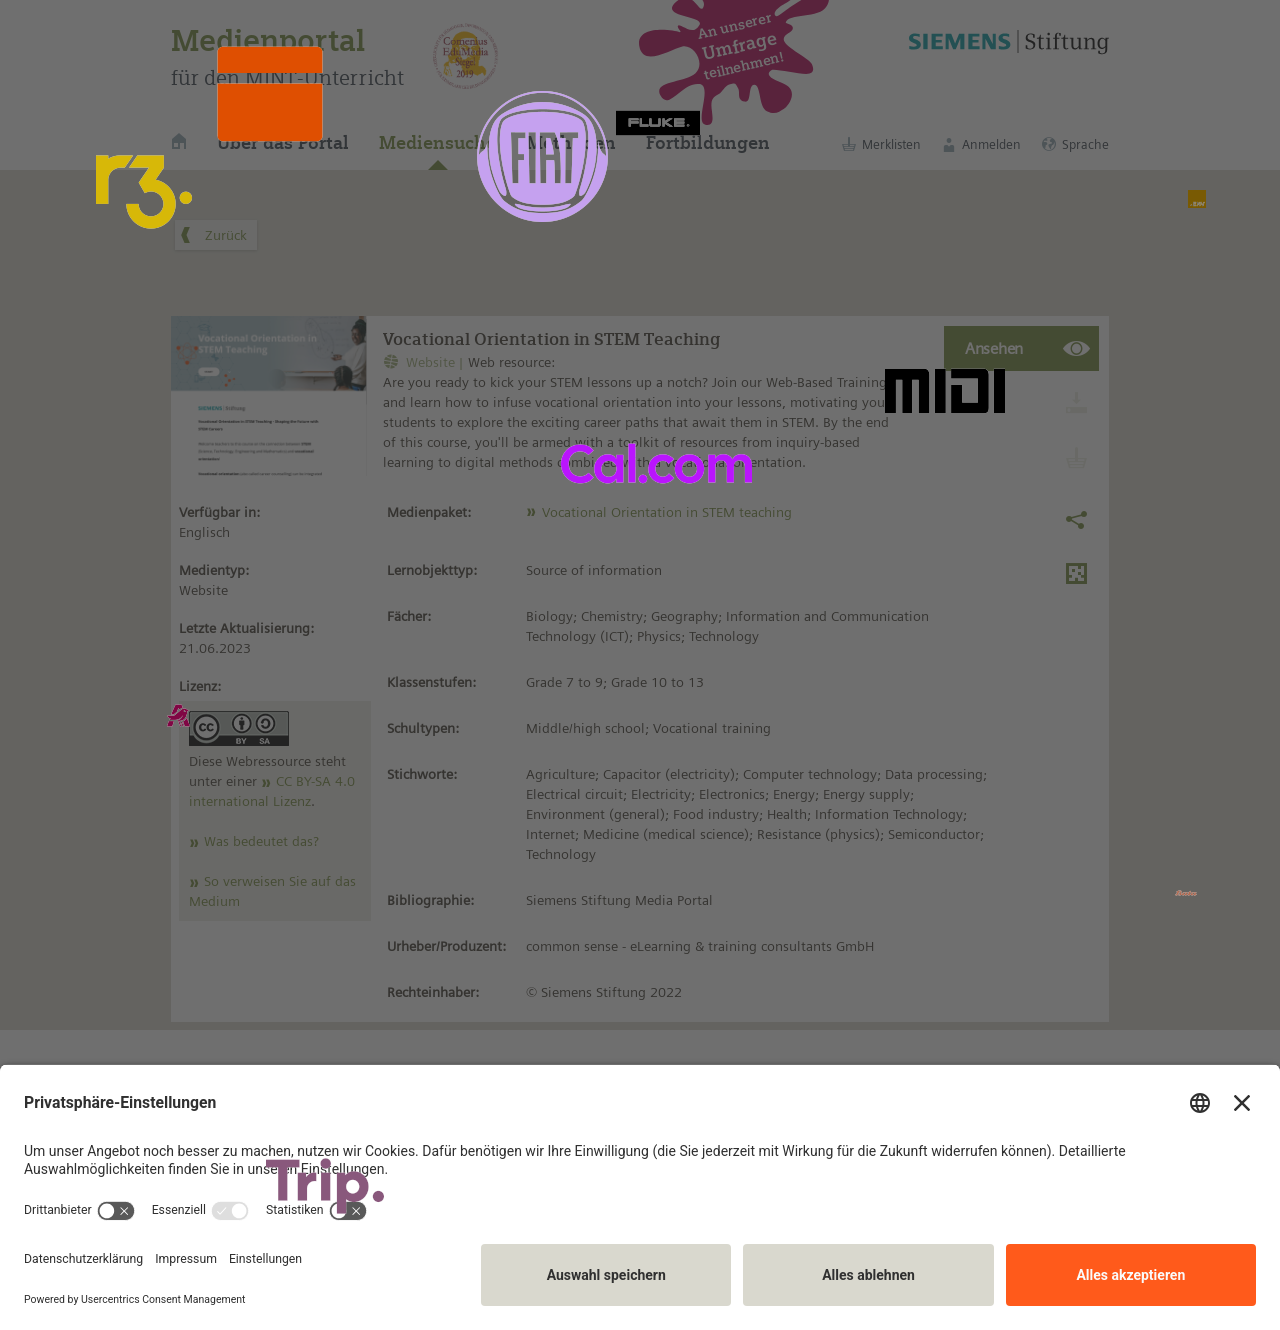  What do you see at coordinates (178, 715) in the screenshot?
I see `Auchan retail store app or website` at bounding box center [178, 715].